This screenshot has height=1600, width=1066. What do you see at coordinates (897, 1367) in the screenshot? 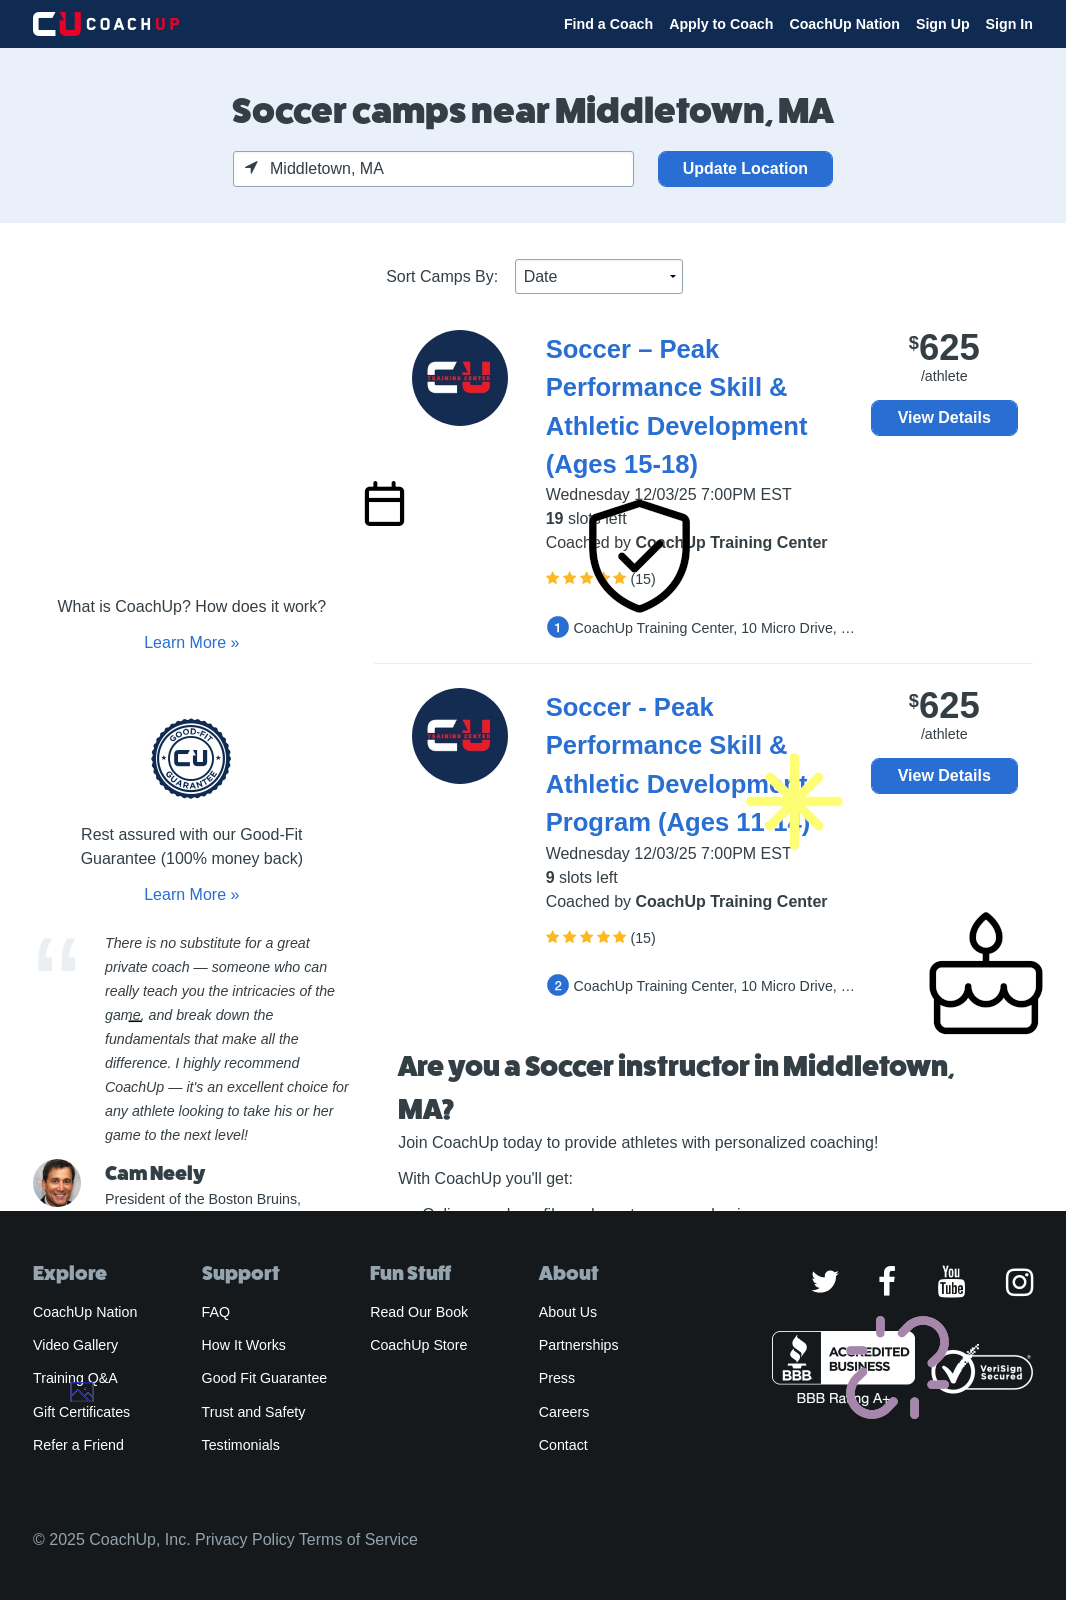
I see `unlink or disconnect a shared resource` at bounding box center [897, 1367].